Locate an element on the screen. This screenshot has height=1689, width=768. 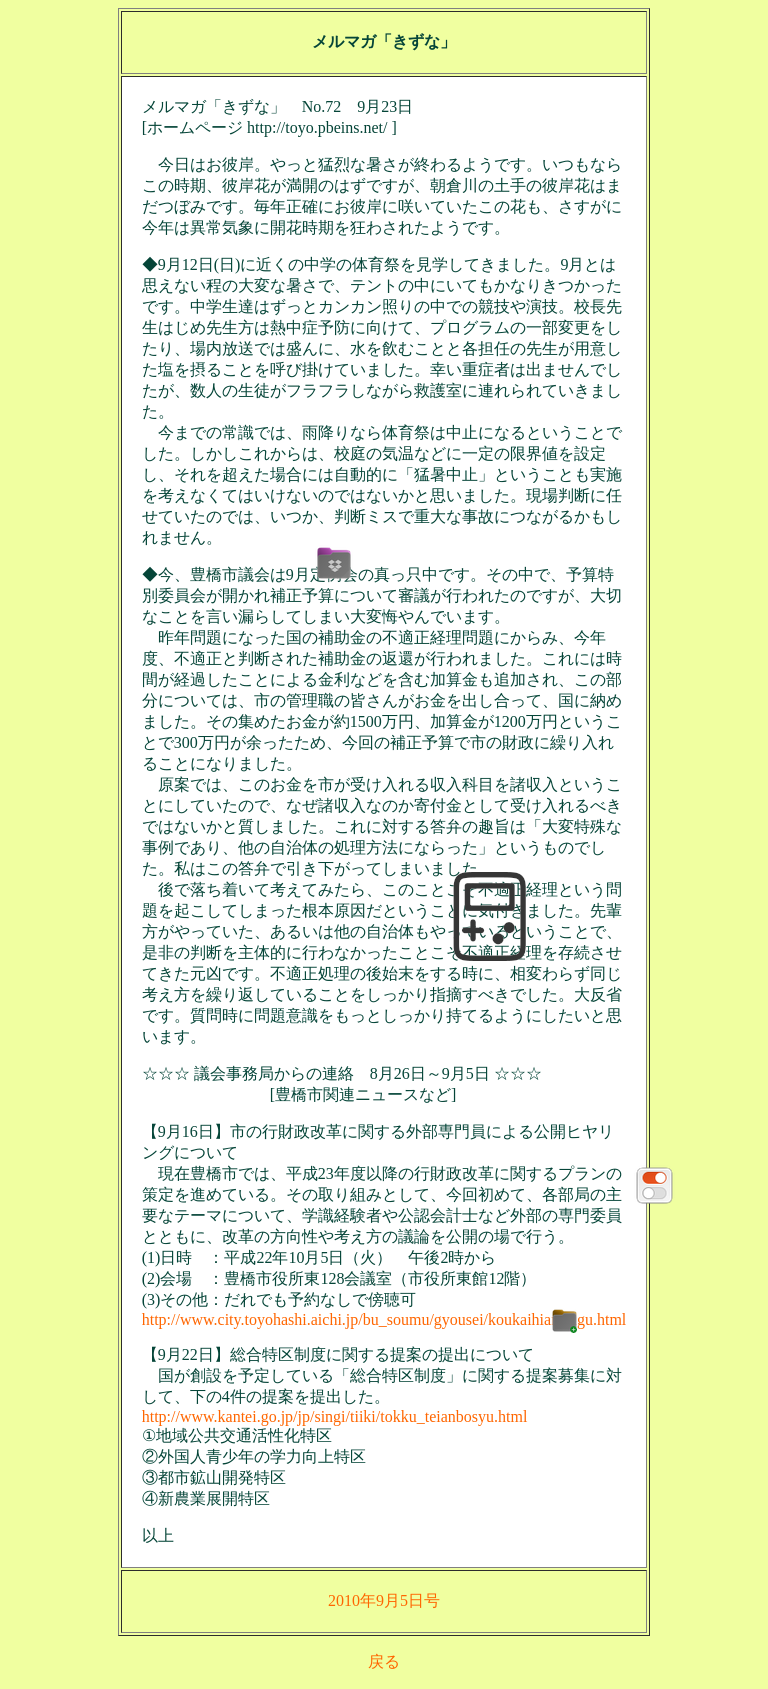
open your dropbox synced folder is located at coordinates (334, 563).